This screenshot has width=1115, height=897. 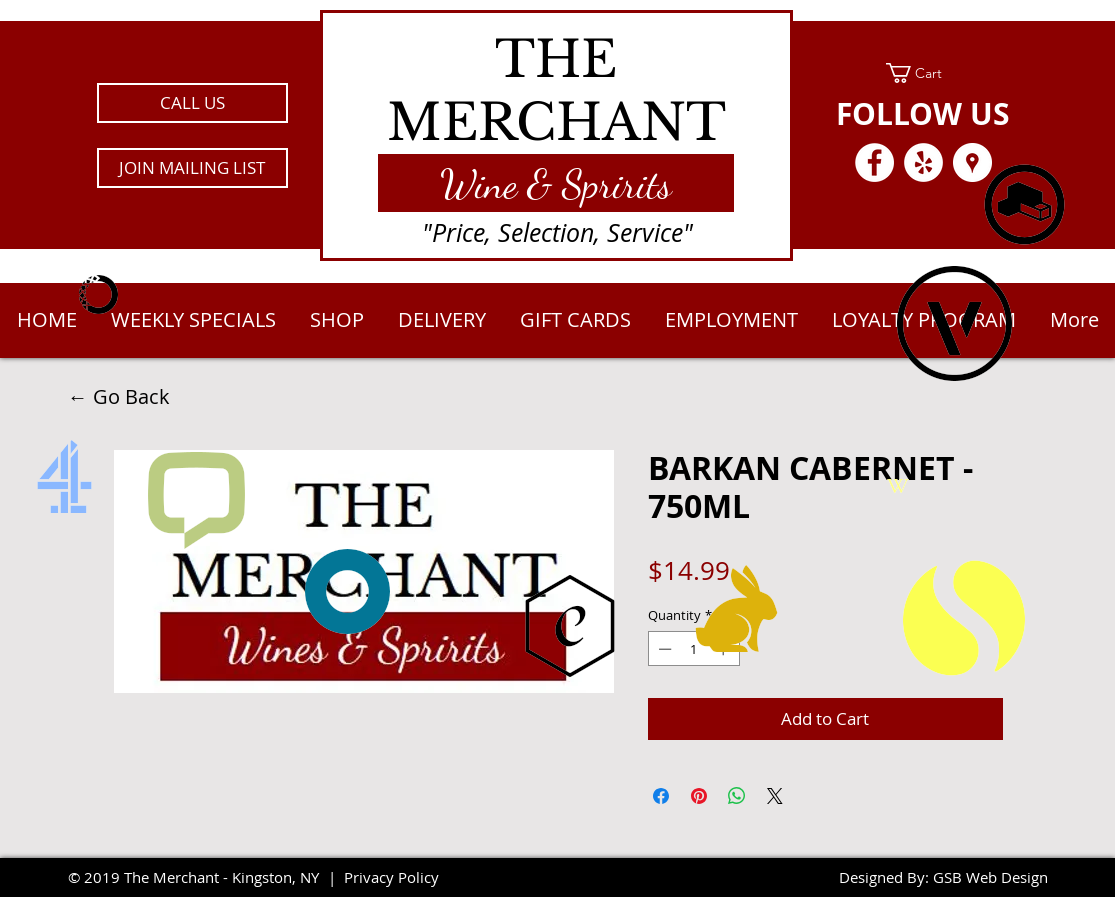 I want to click on open similarweb analytics platform, so click(x=964, y=618).